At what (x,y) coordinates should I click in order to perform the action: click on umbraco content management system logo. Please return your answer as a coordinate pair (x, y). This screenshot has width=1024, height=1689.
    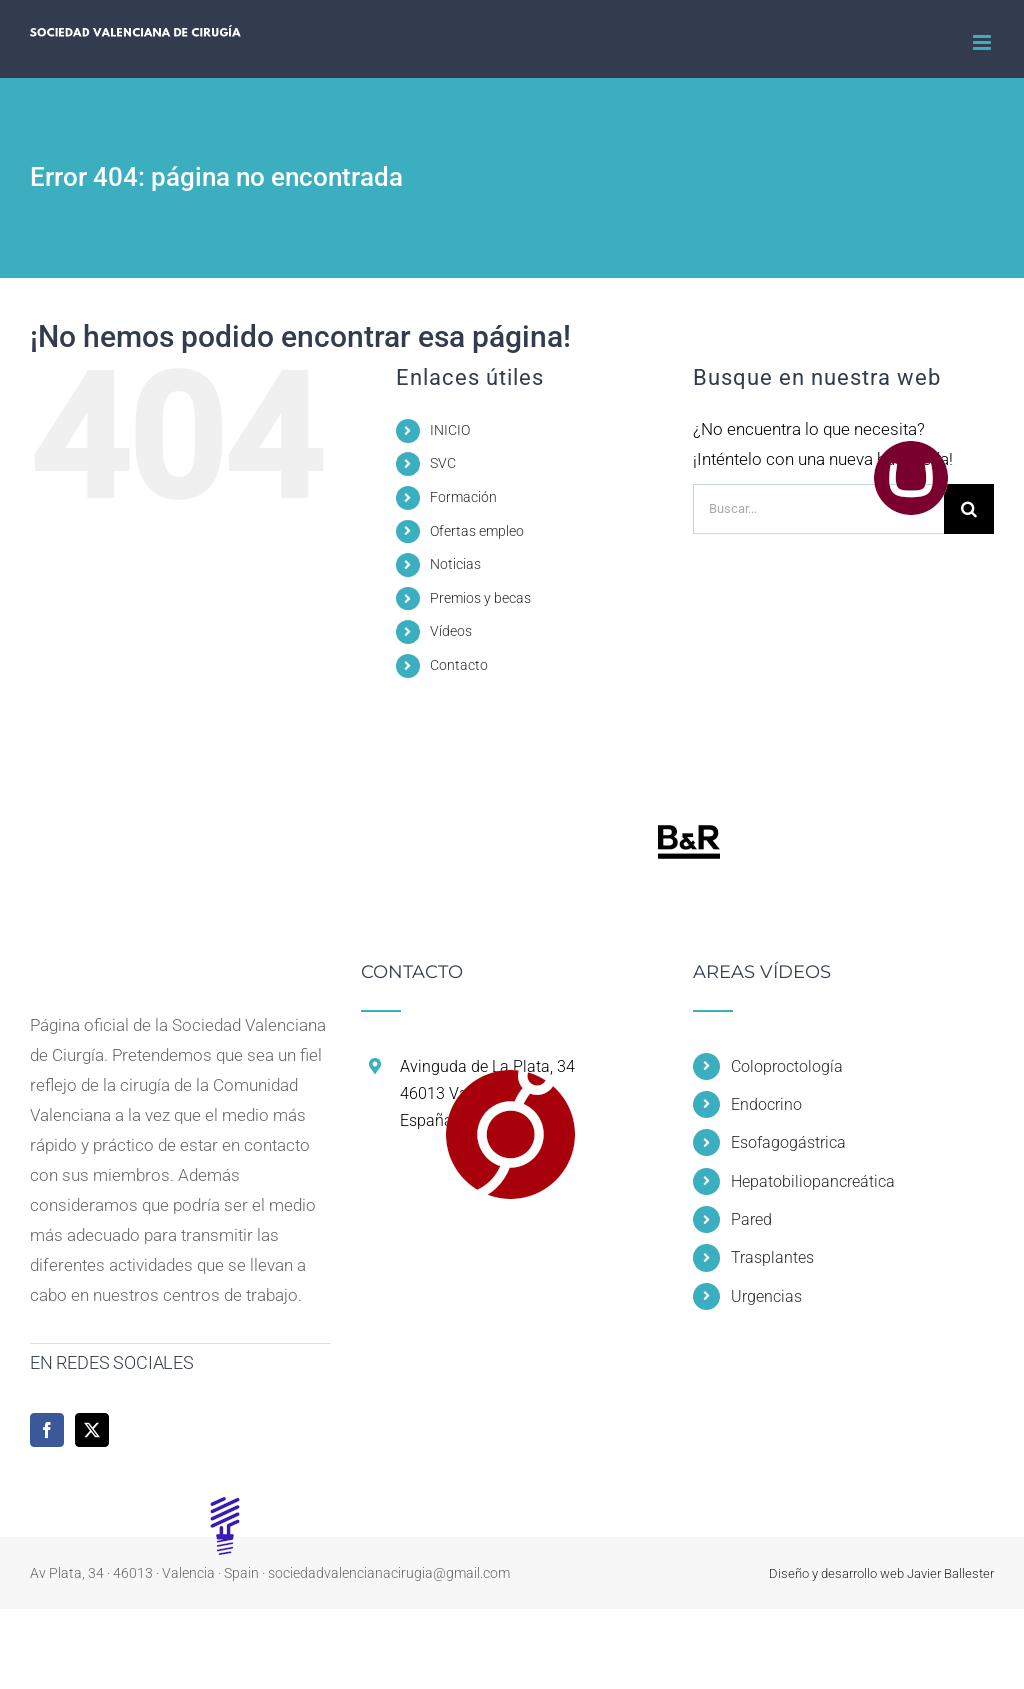
    Looking at the image, I should click on (911, 478).